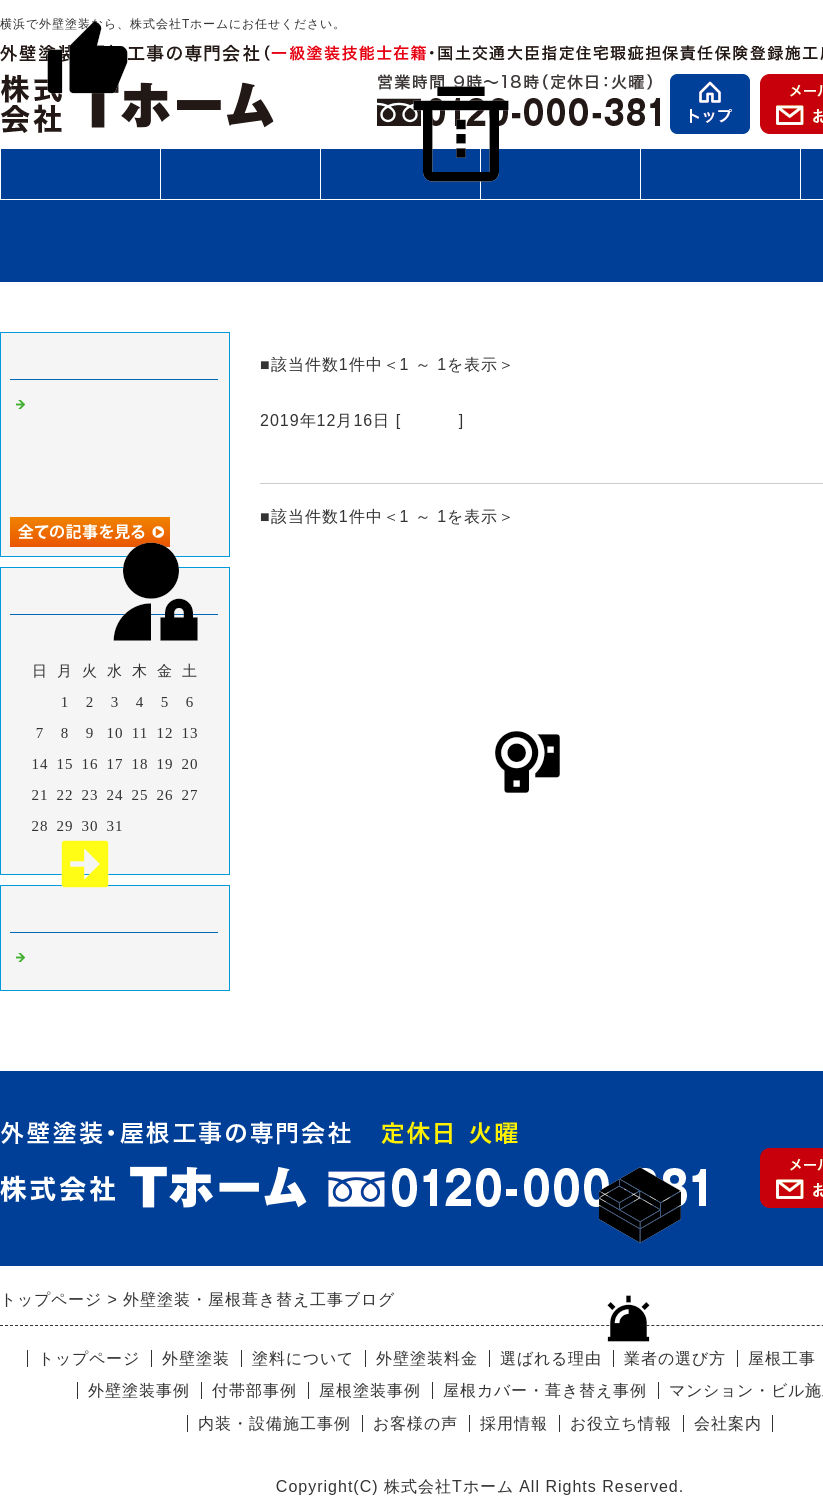 Image resolution: width=823 pixels, height=1502 pixels. I want to click on proceed to the next step, so click(85, 864).